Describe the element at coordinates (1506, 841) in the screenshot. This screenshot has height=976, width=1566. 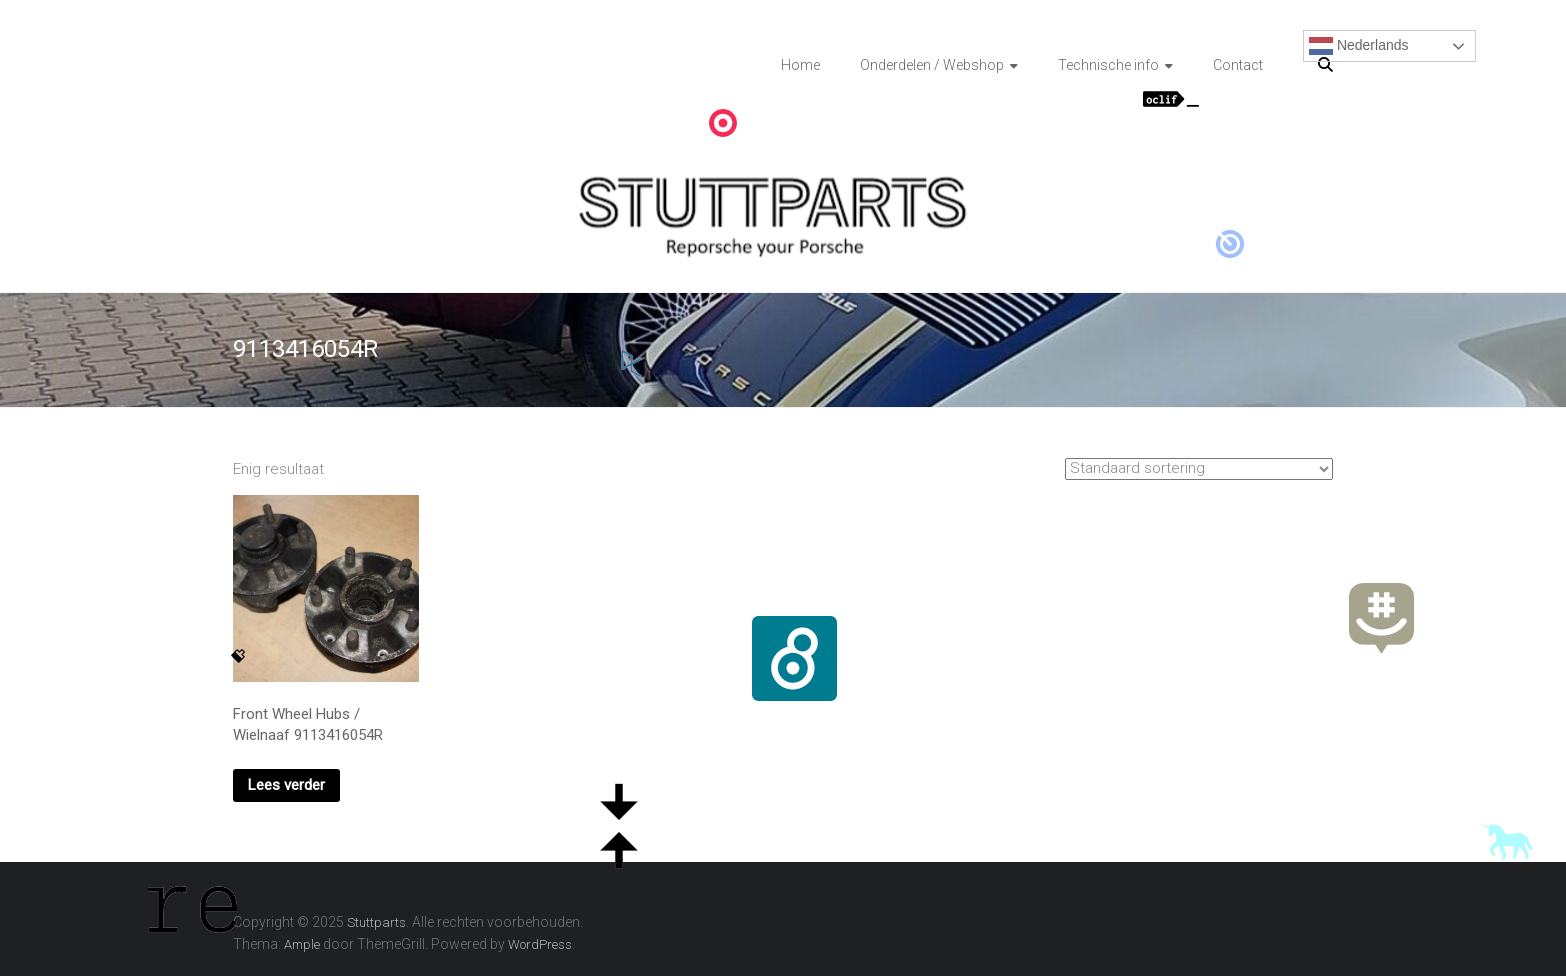
I see `gunicorn python WSGI server branding` at that location.